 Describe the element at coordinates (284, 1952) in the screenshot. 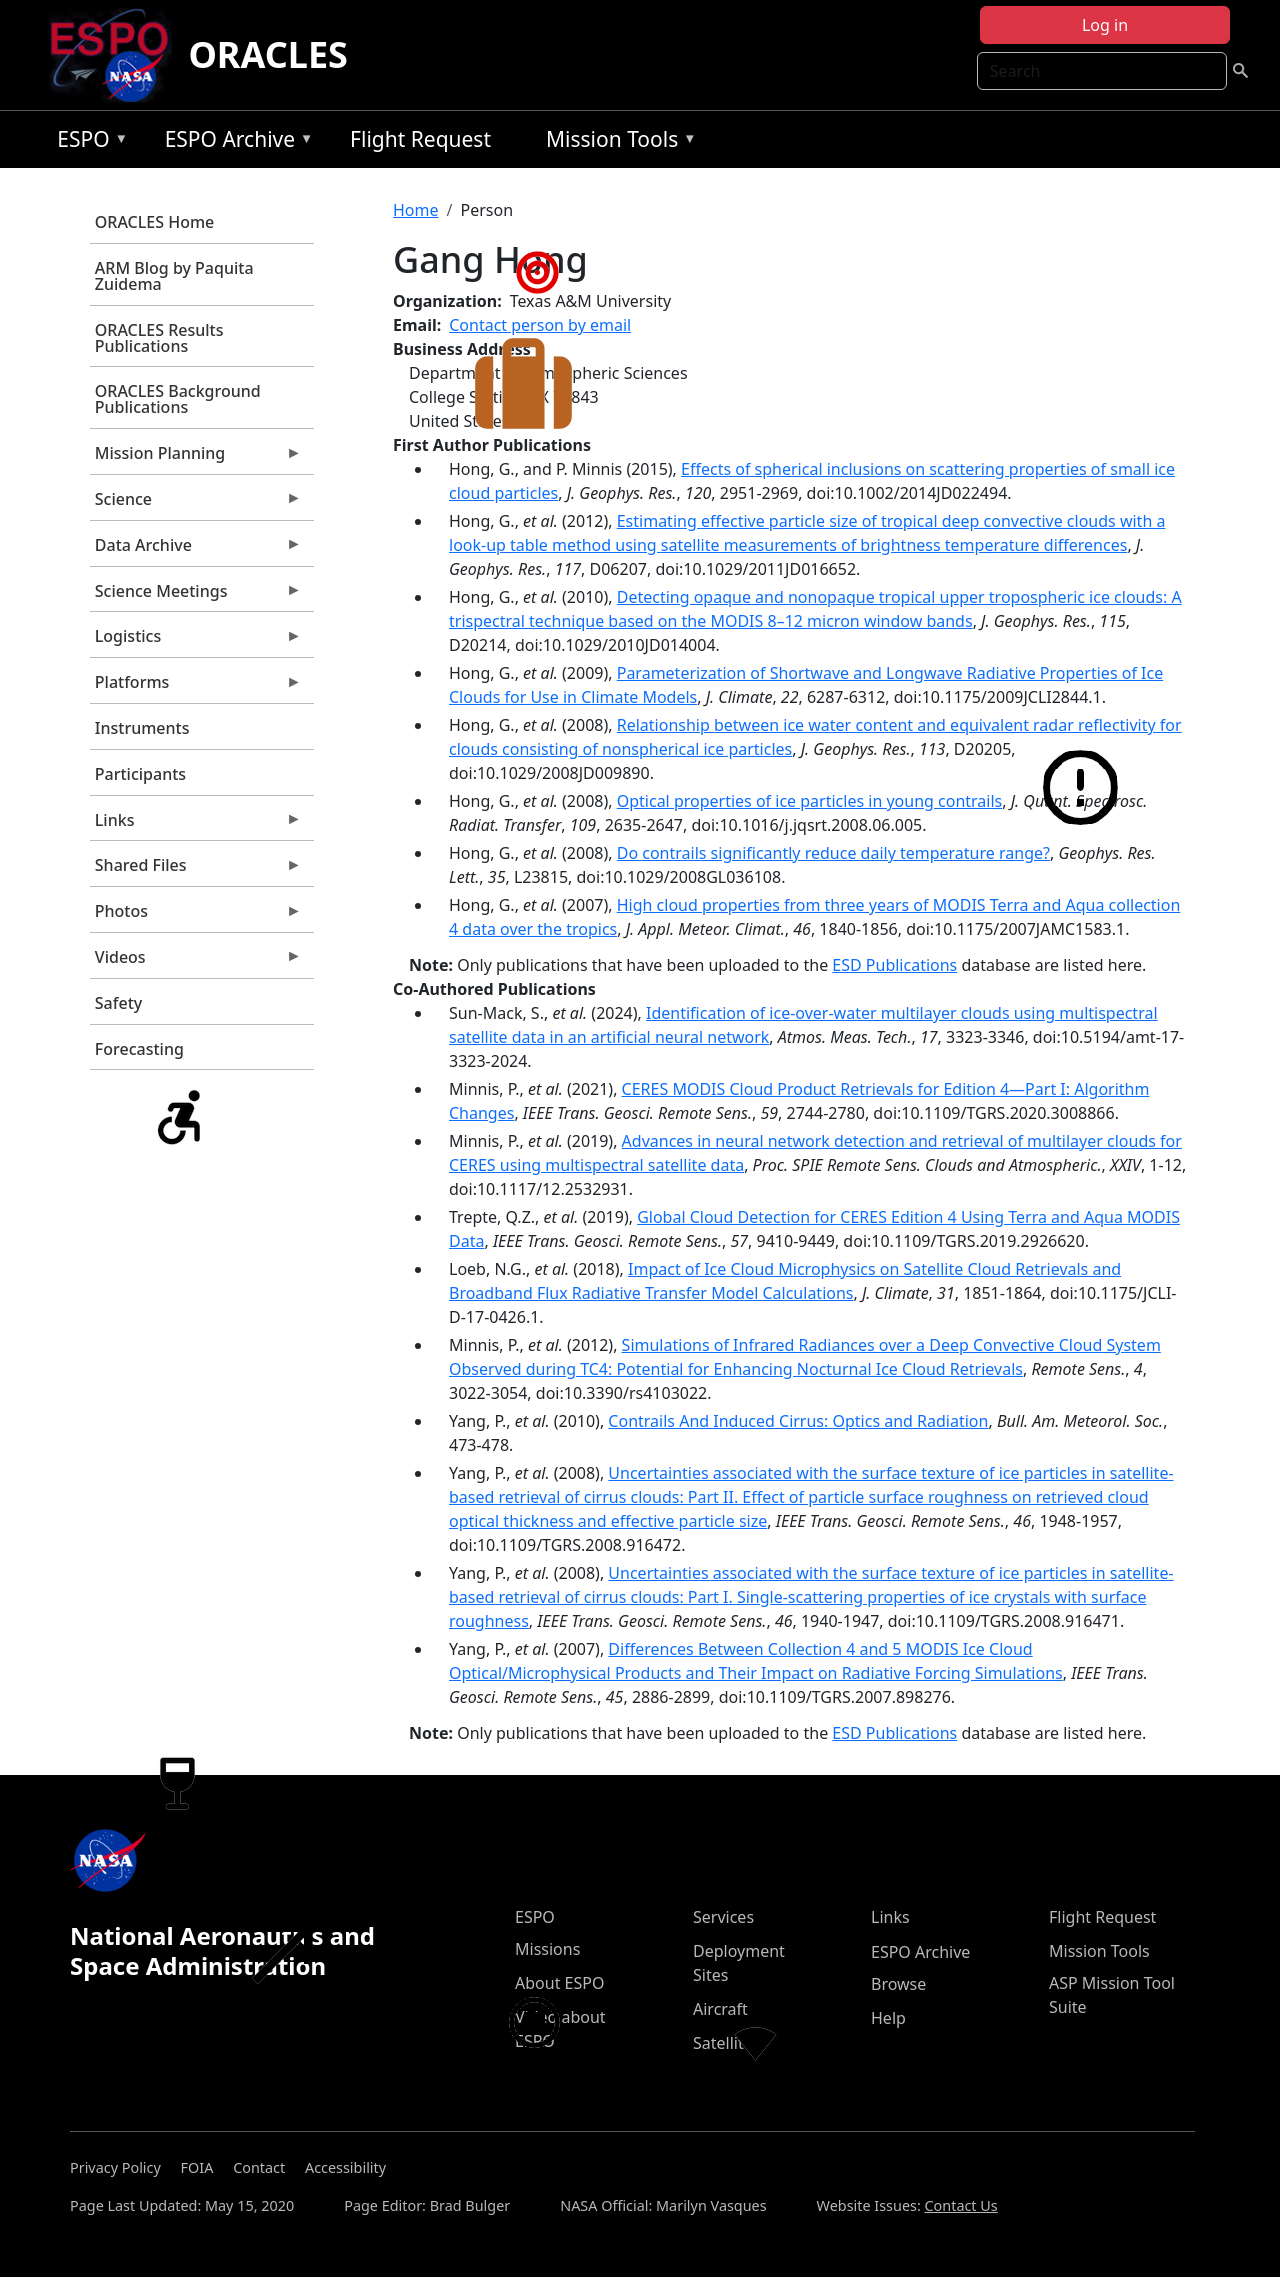

I see `indicates an outgoing call was made` at that location.